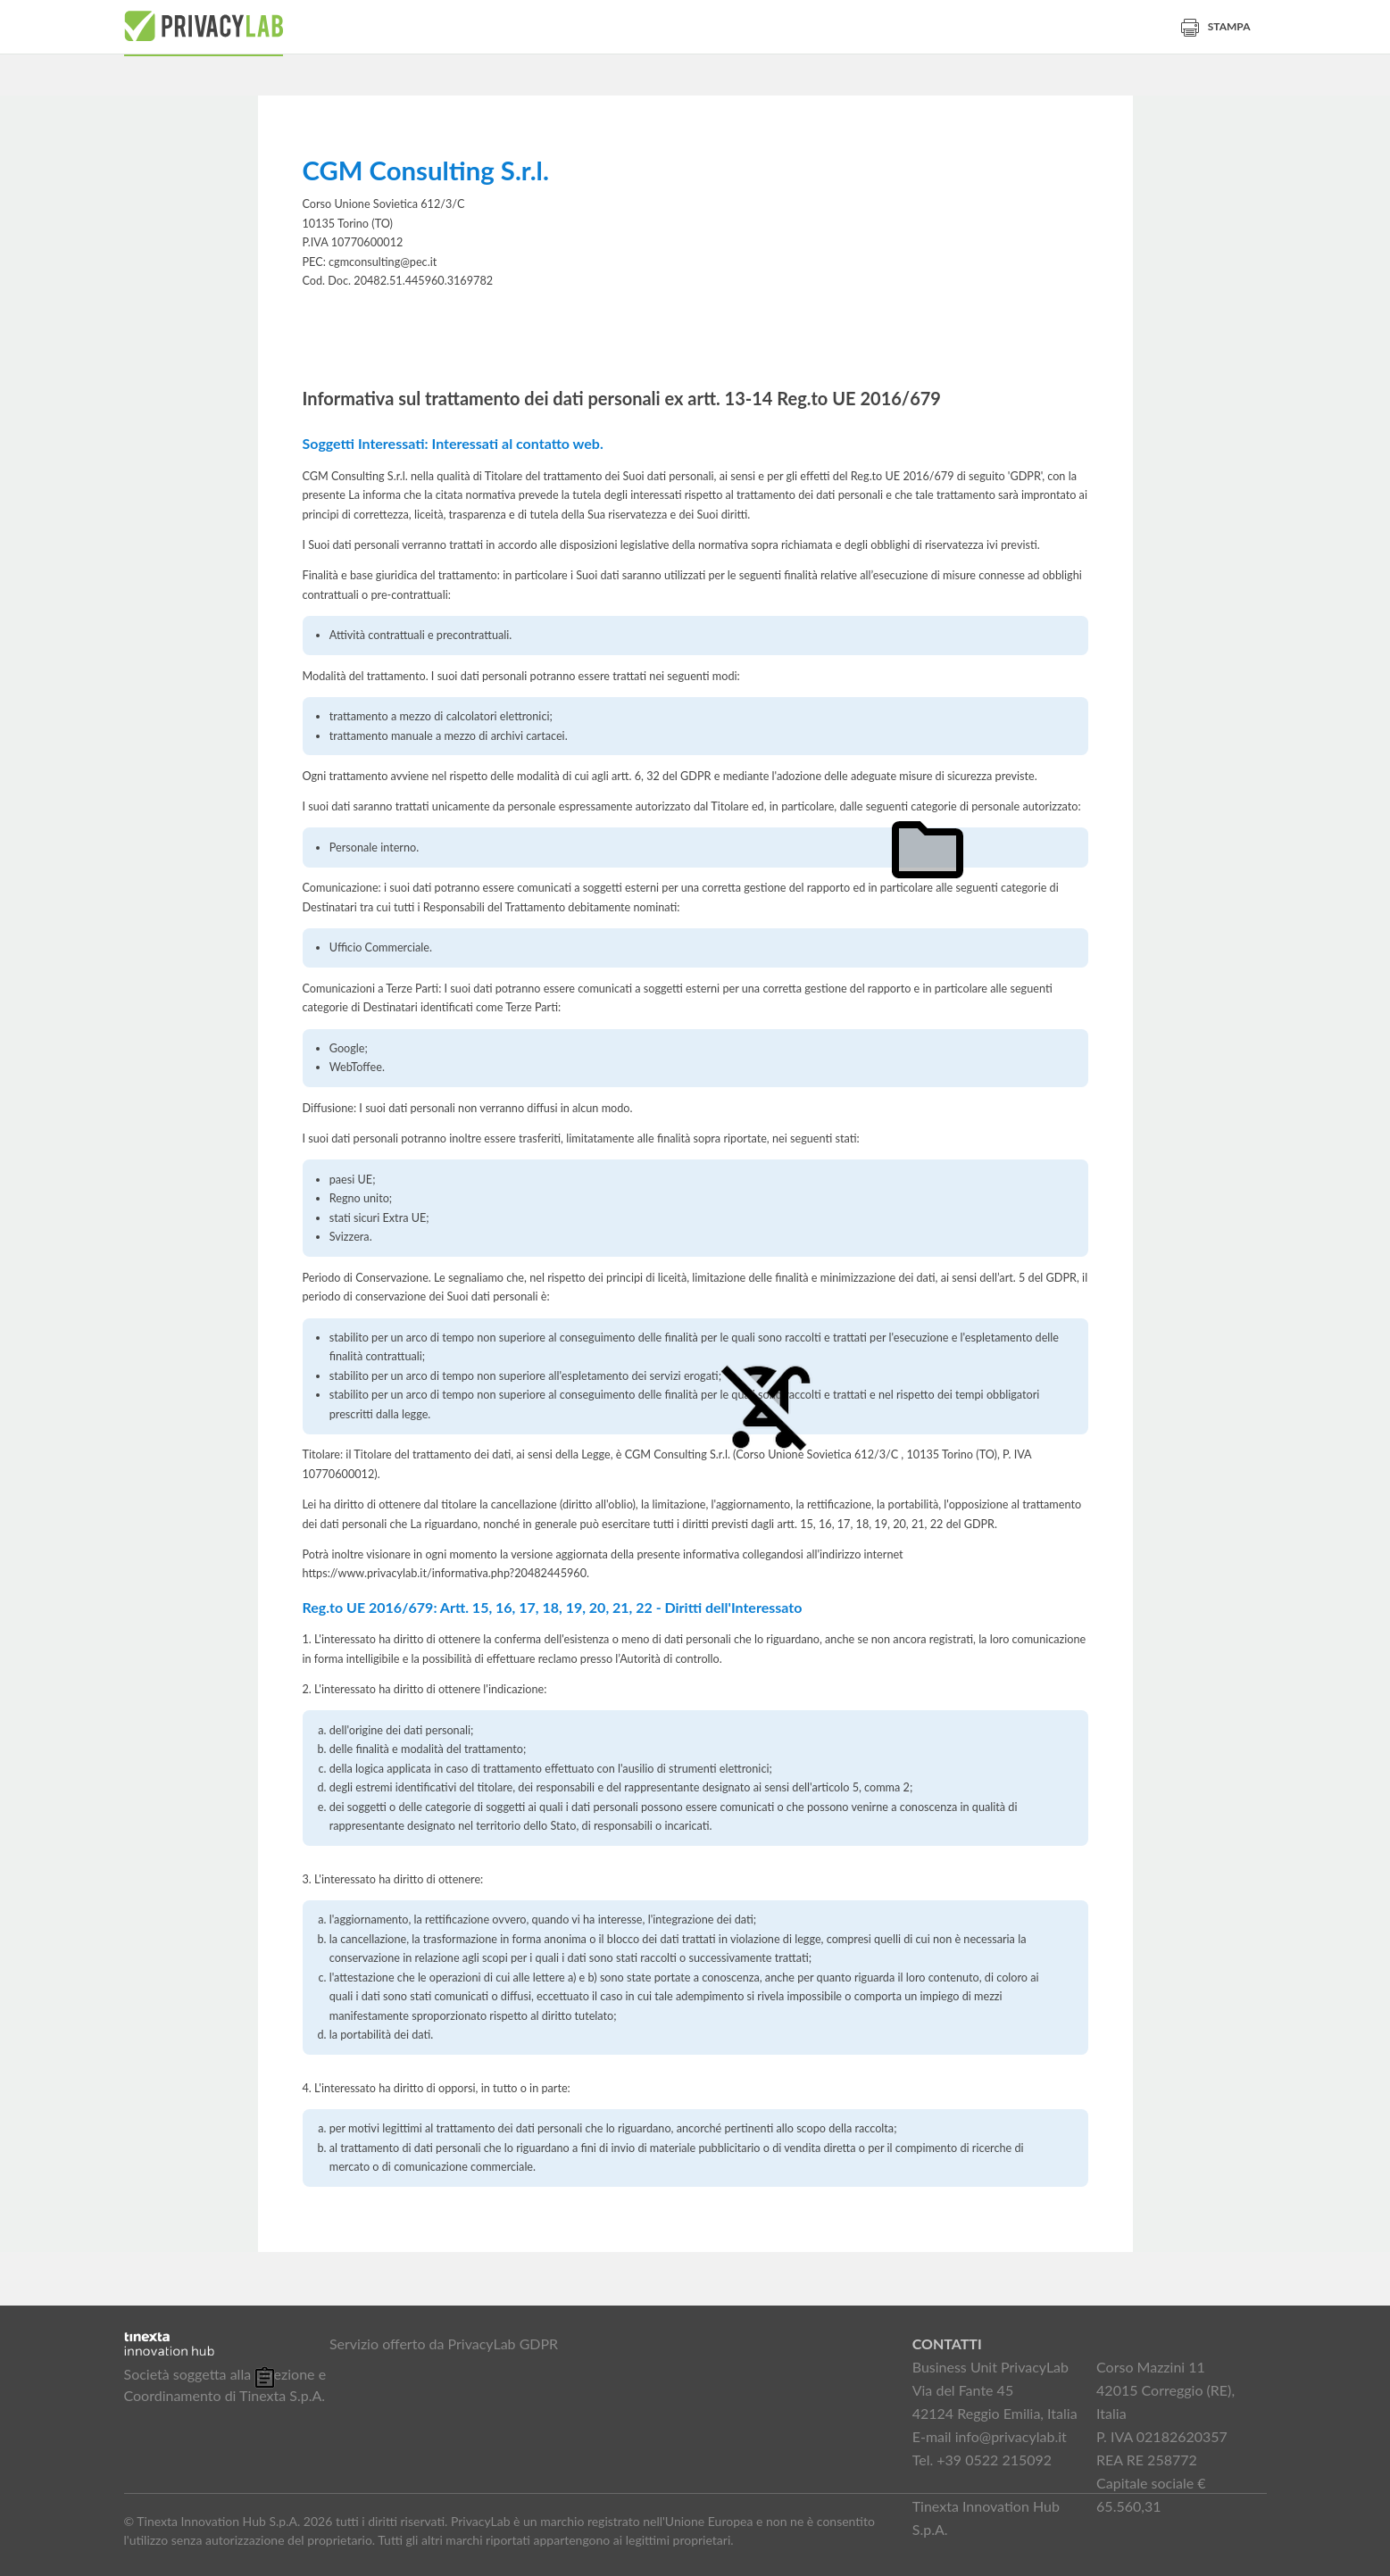 The width and height of the screenshot is (1390, 2576). Describe the element at coordinates (928, 850) in the screenshot. I see `access files and documents` at that location.